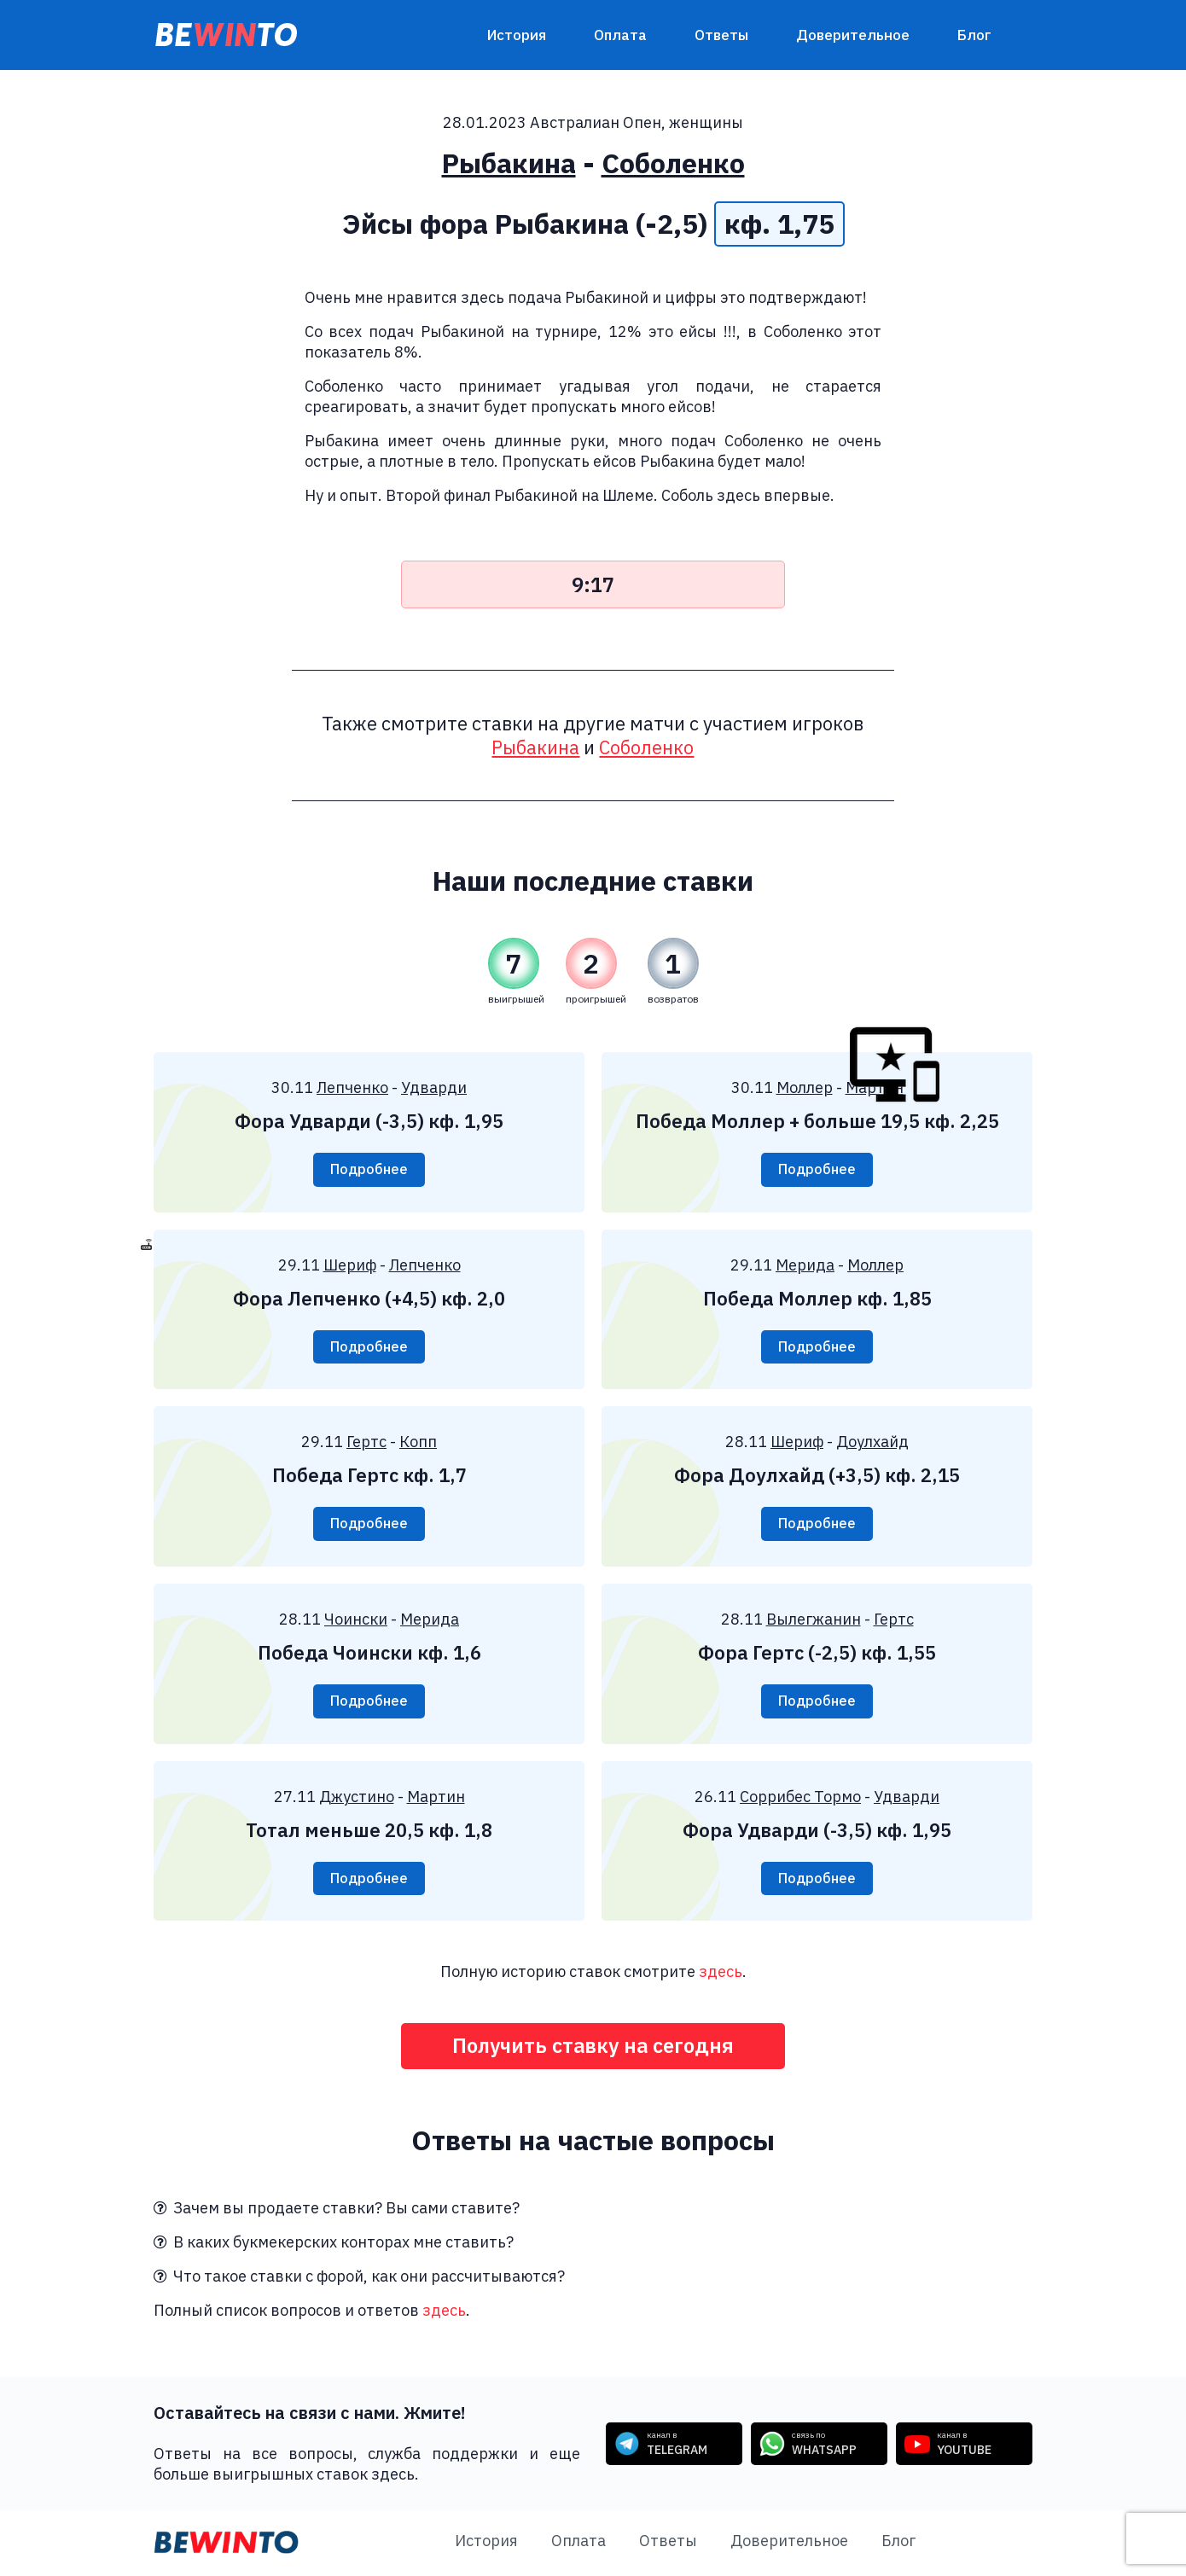 The width and height of the screenshot is (1186, 2576). What do you see at coordinates (146, 1244) in the screenshot?
I see `access router or network settings` at bounding box center [146, 1244].